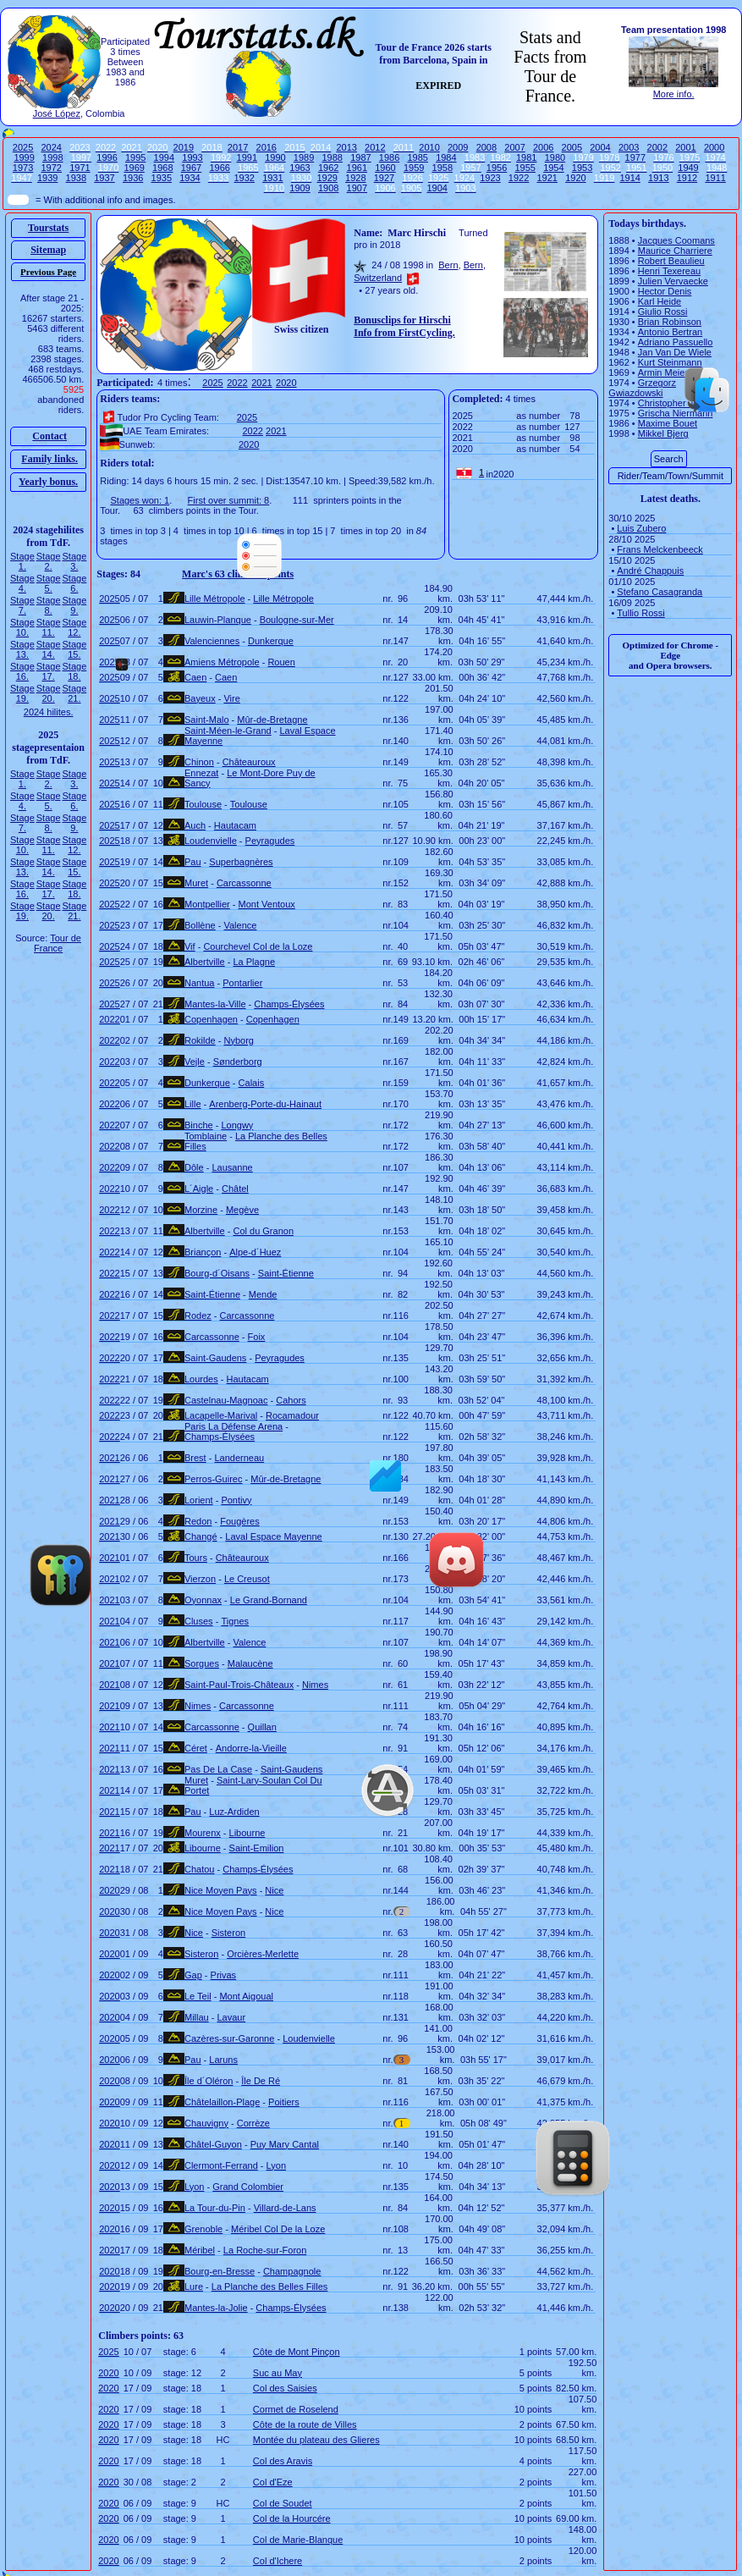  Describe the element at coordinates (456, 1559) in the screenshot. I see `open lightcord messaging app` at that location.